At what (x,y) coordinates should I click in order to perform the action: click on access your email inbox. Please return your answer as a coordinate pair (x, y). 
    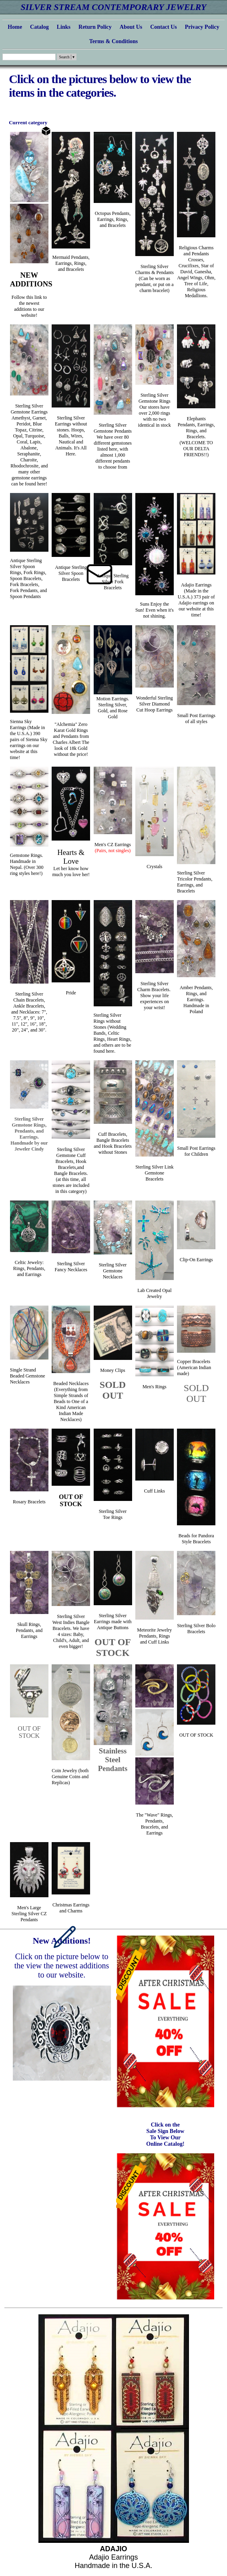
    Looking at the image, I should click on (99, 574).